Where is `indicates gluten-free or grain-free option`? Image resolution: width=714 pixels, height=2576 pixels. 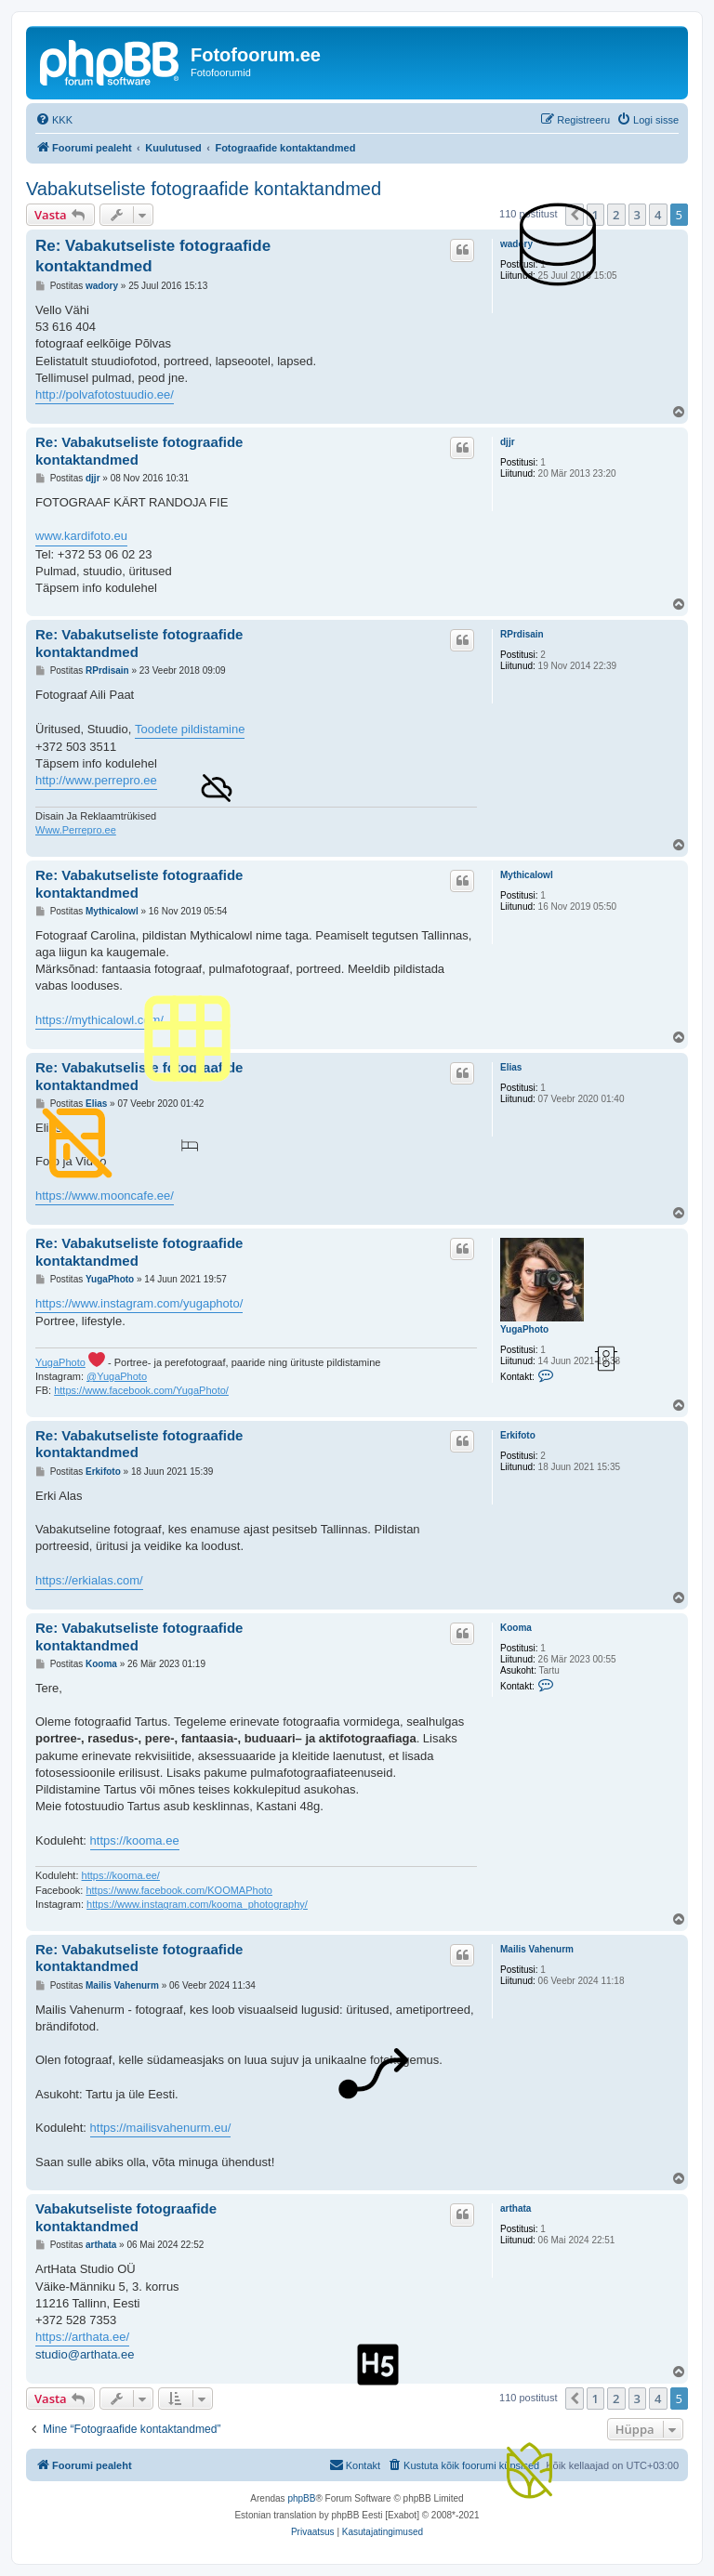 indicates gluten-free or grain-free option is located at coordinates (529, 2471).